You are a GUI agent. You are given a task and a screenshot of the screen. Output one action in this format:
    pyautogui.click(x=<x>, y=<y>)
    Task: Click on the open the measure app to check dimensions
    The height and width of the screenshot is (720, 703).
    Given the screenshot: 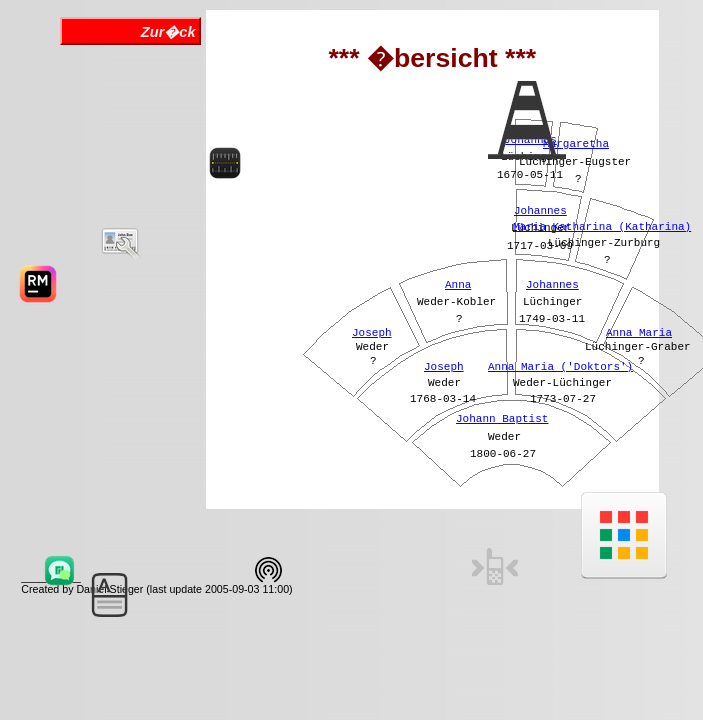 What is the action you would take?
    pyautogui.click(x=225, y=163)
    